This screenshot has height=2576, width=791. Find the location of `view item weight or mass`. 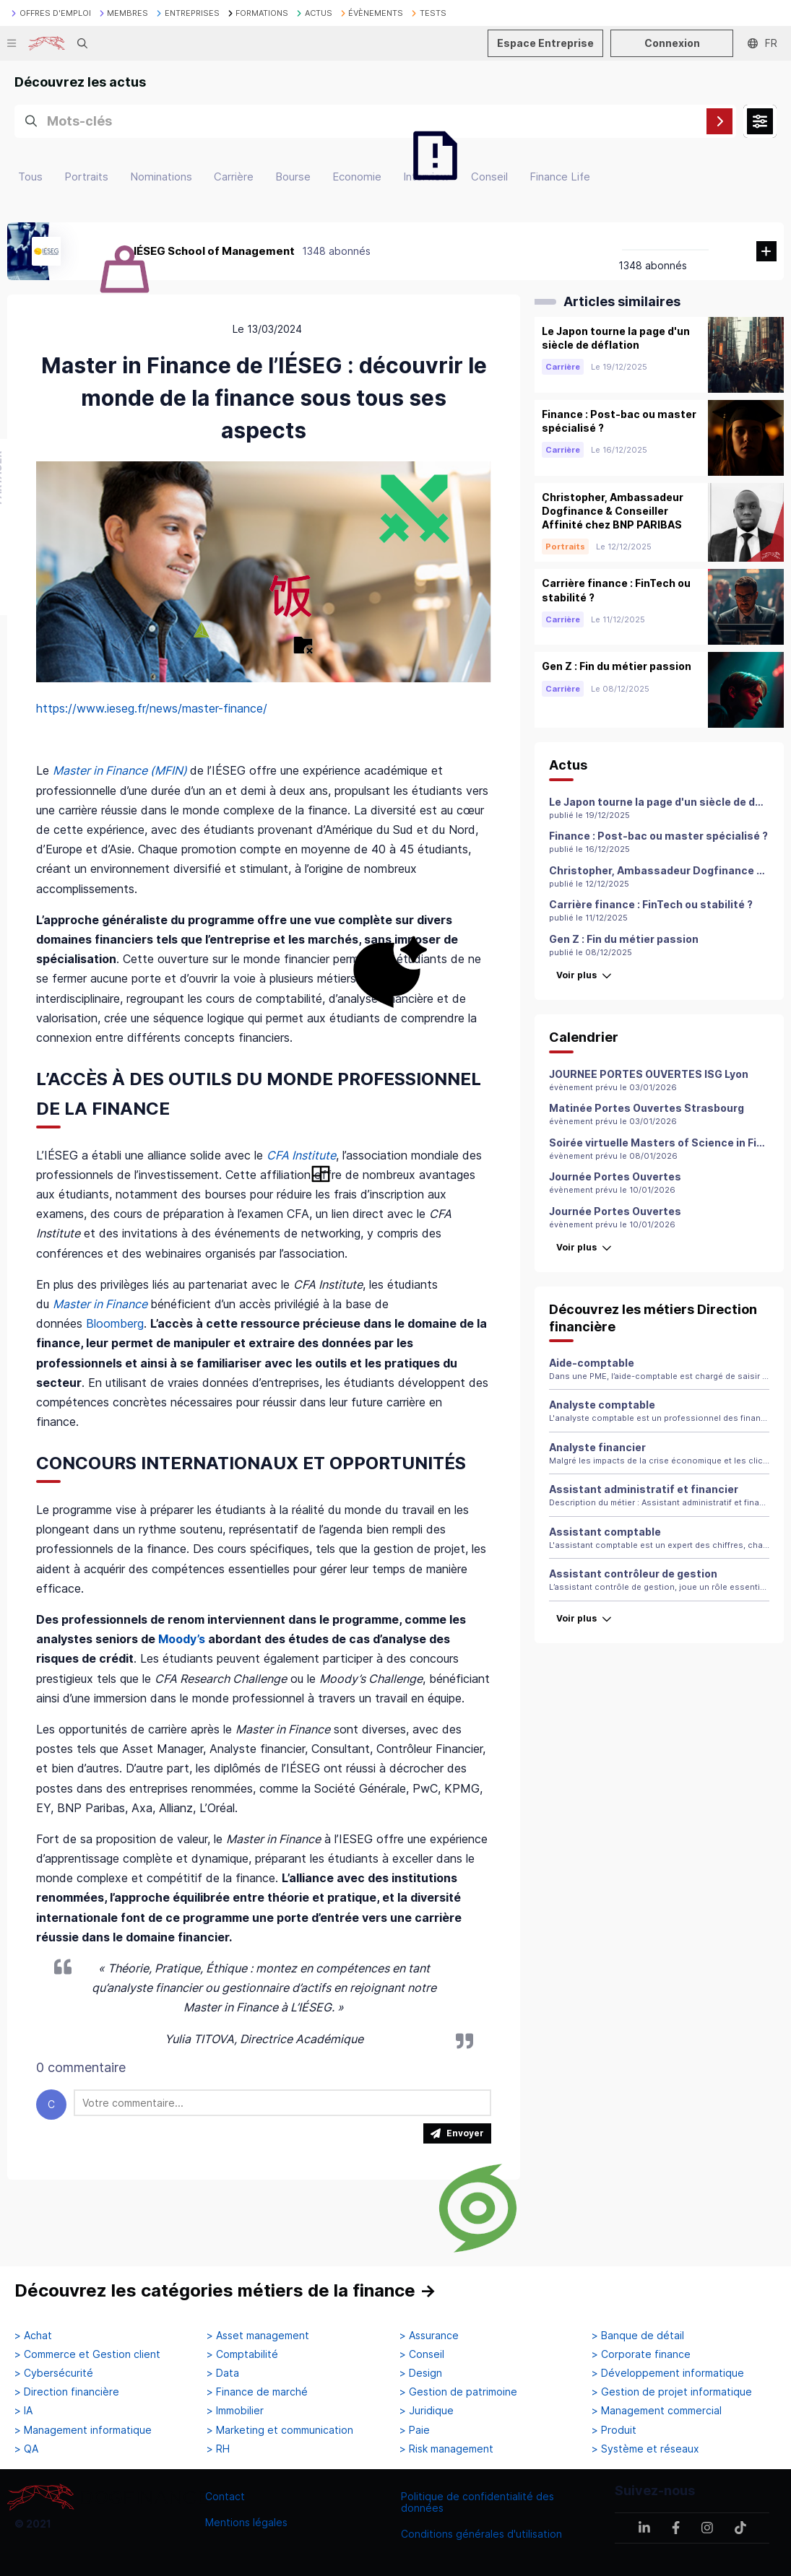

view item weight or mass is located at coordinates (124, 270).